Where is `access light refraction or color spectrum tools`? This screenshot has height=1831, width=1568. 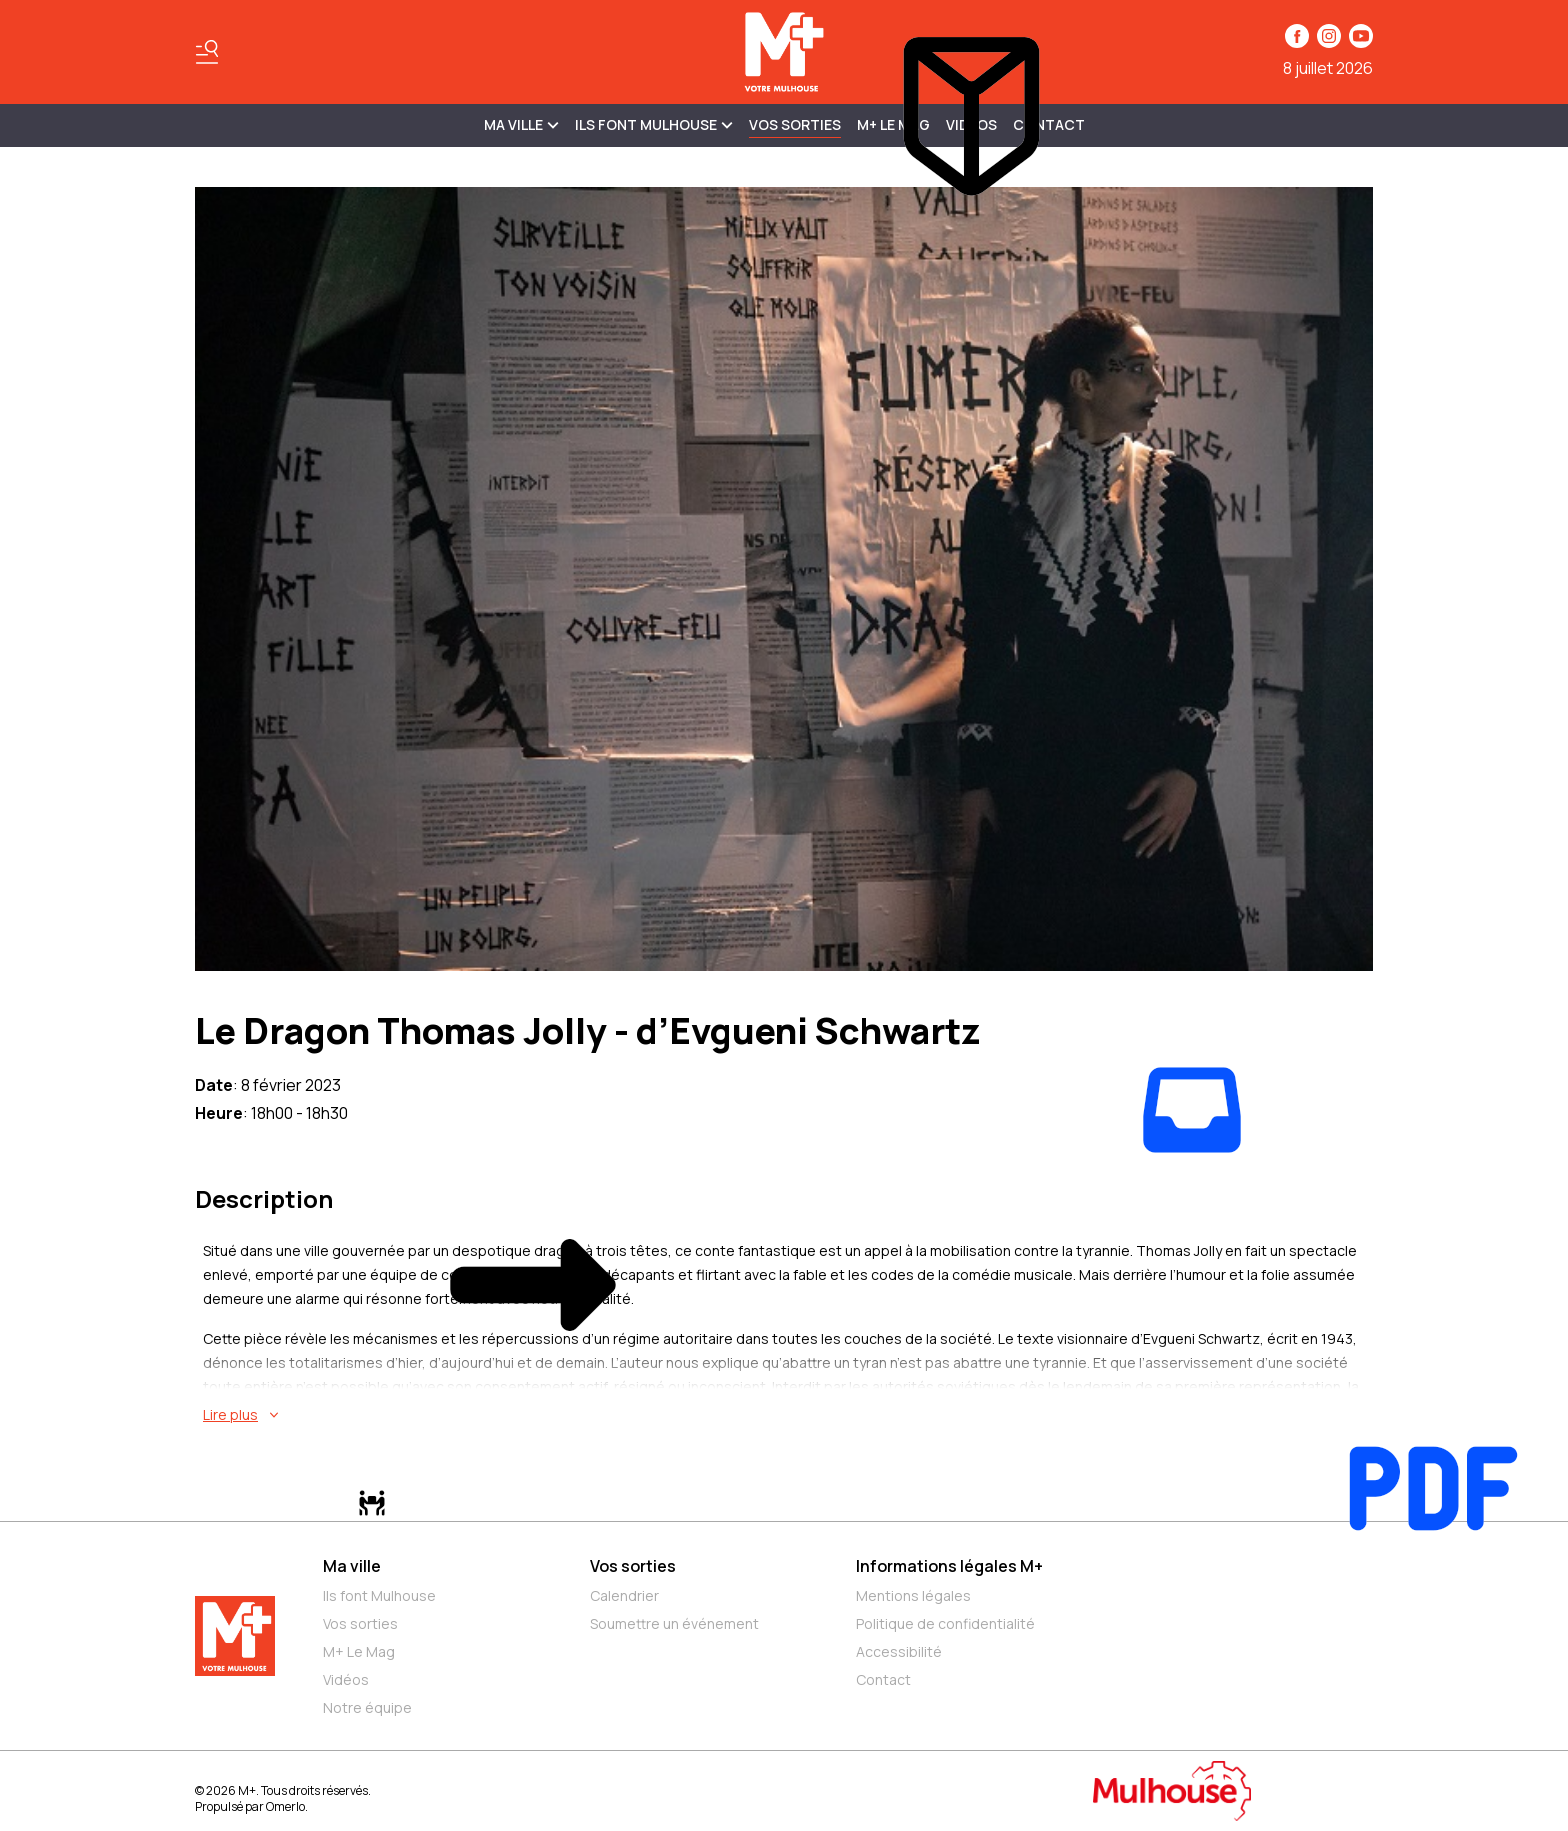 access light refraction or color spectrum tools is located at coordinates (971, 112).